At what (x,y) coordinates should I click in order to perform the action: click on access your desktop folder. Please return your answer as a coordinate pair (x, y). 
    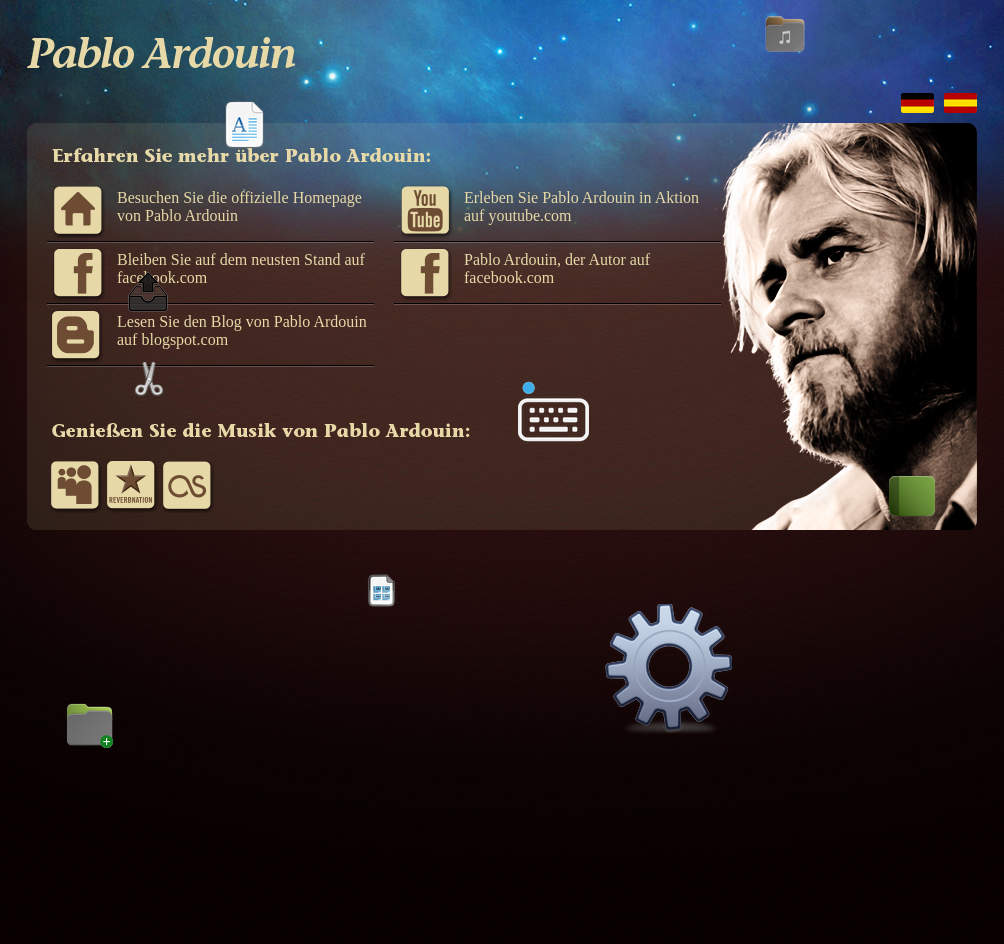
    Looking at the image, I should click on (912, 495).